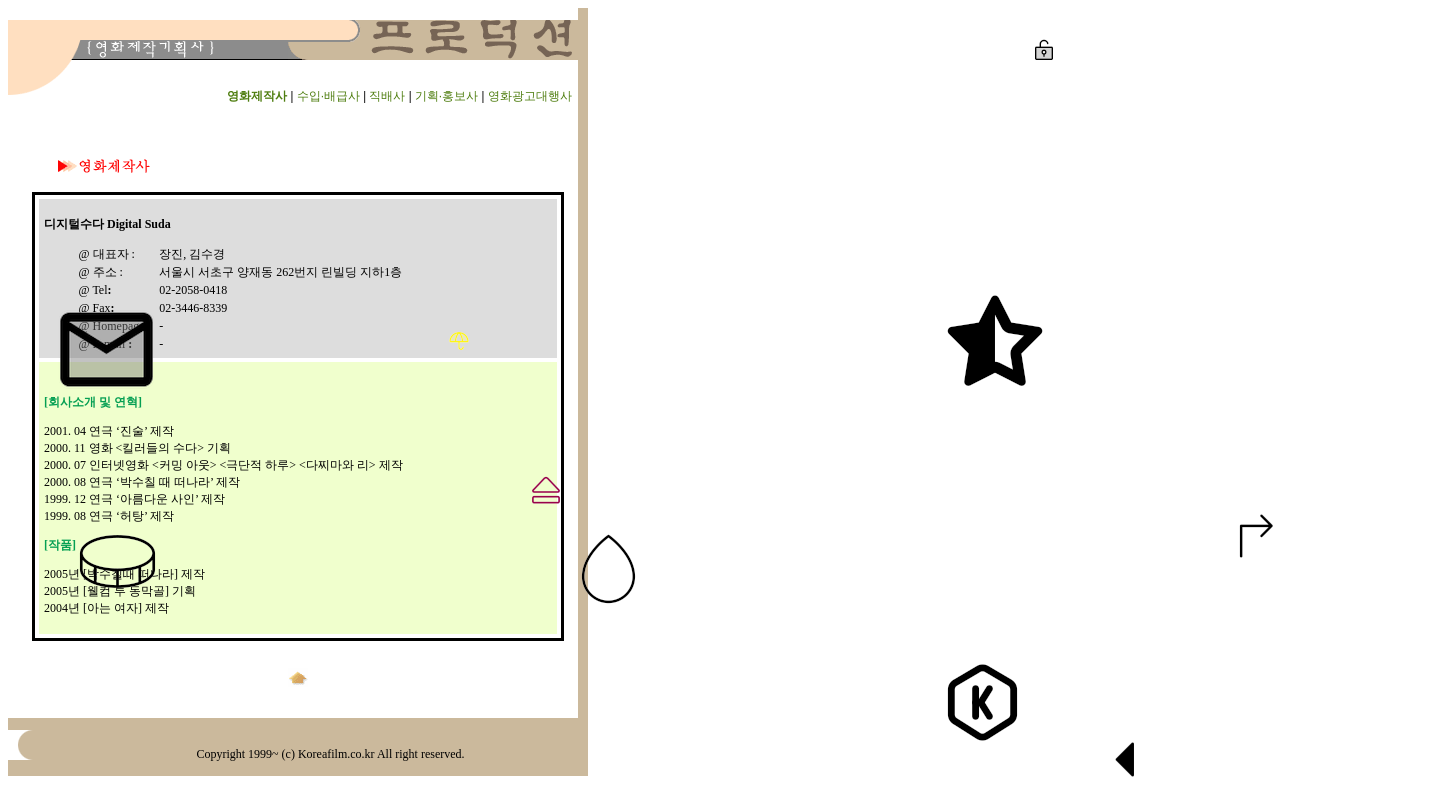  I want to click on unlock or access secured content, so click(1044, 51).